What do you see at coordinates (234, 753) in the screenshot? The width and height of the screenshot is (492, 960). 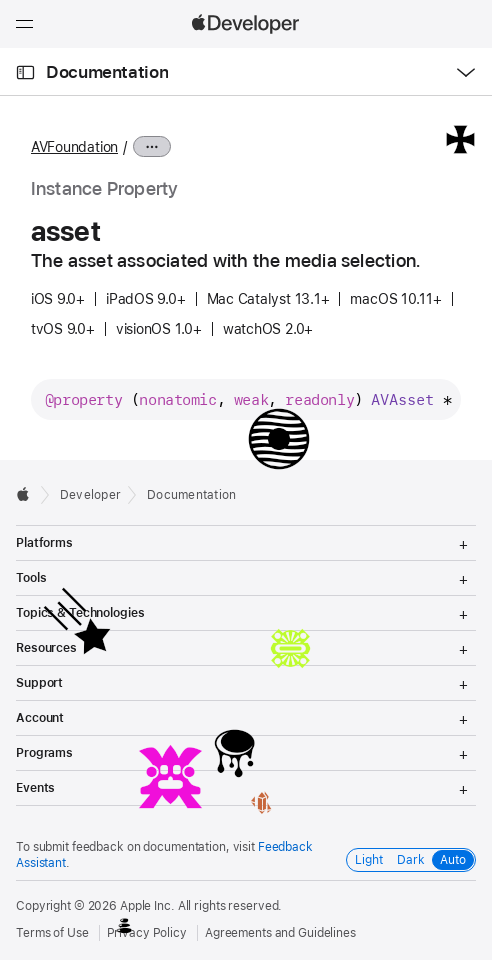 I see `indicates slime or goo element in a game` at bounding box center [234, 753].